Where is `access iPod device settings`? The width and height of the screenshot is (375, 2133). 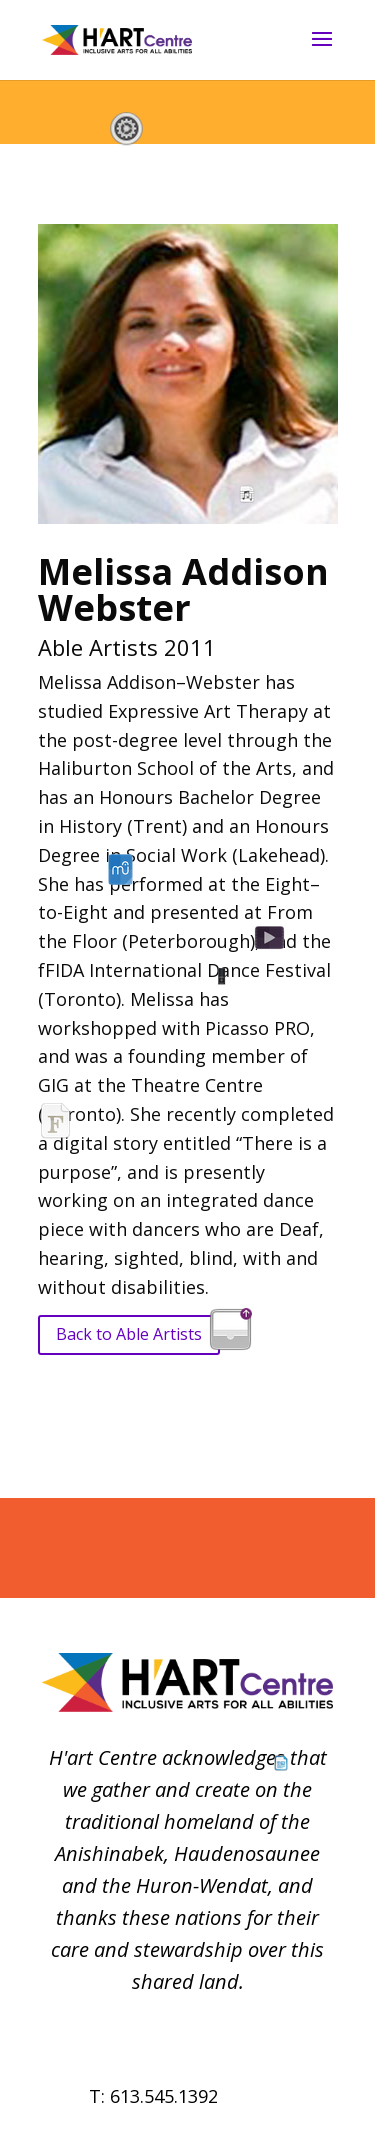
access iPod device settings is located at coordinates (221, 976).